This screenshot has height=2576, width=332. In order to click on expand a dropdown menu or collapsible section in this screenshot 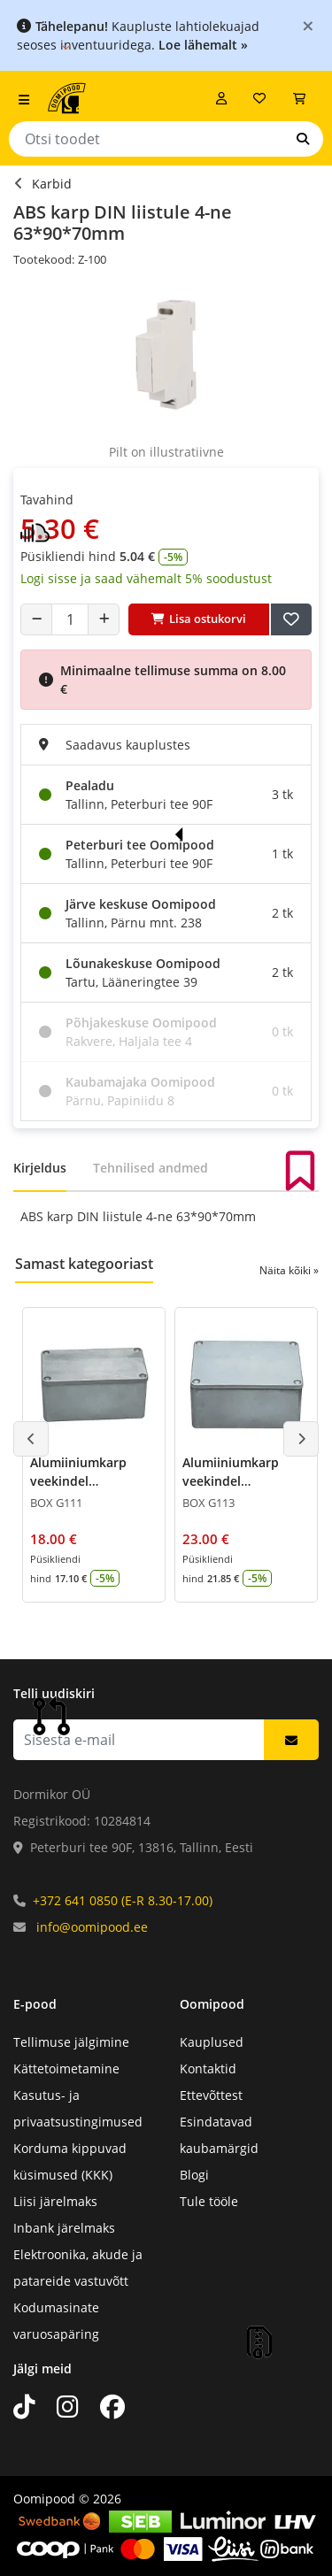, I will do `click(66, 47)`.